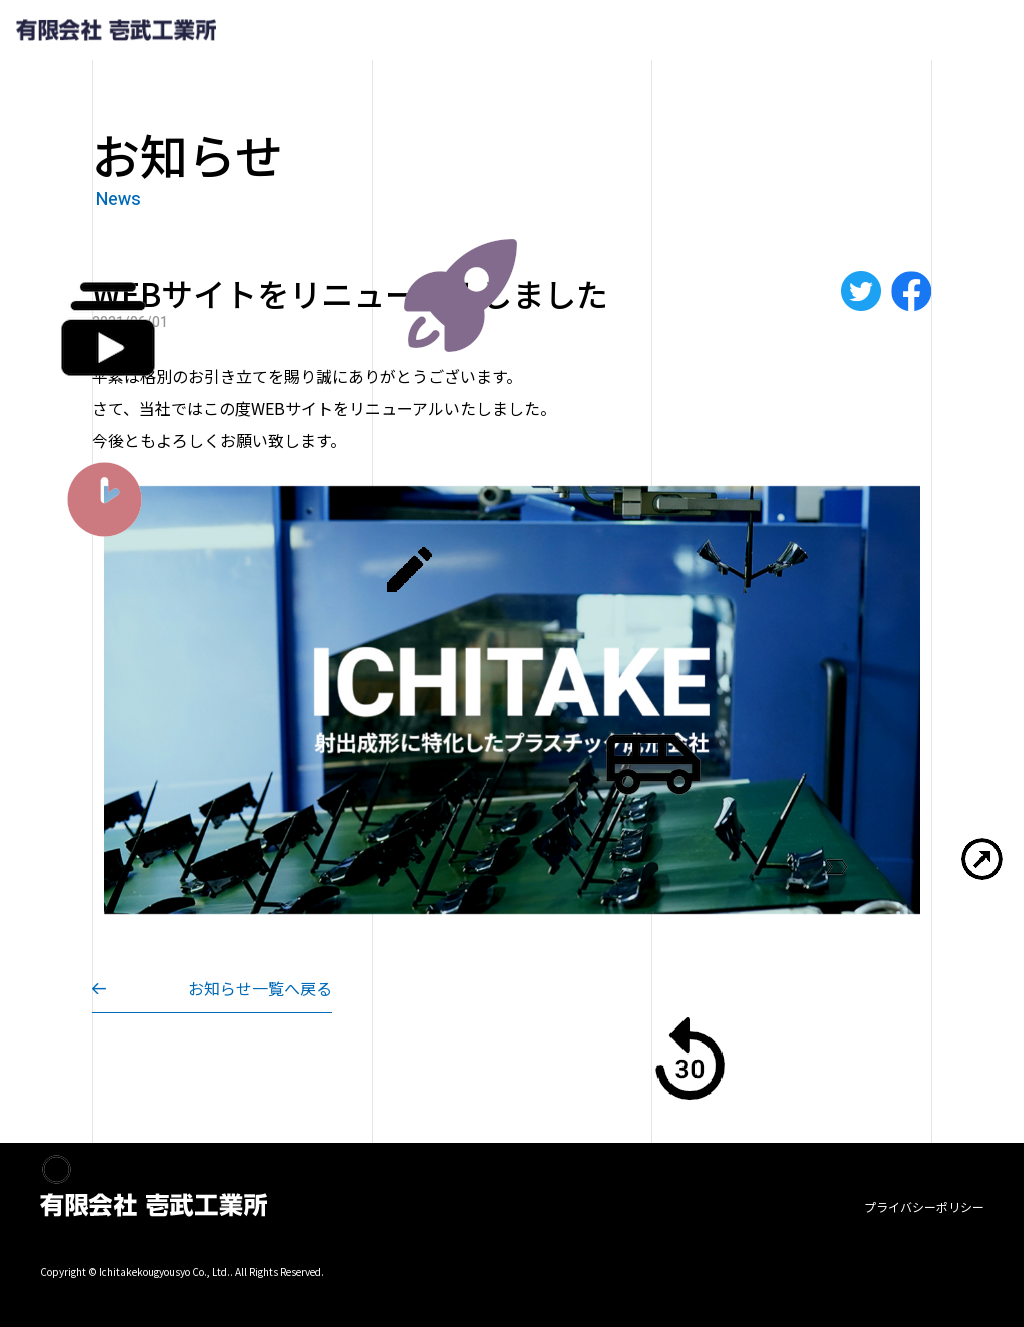 The image size is (1024, 1327). What do you see at coordinates (460, 295) in the screenshot?
I see `launch or deploy a project` at bounding box center [460, 295].